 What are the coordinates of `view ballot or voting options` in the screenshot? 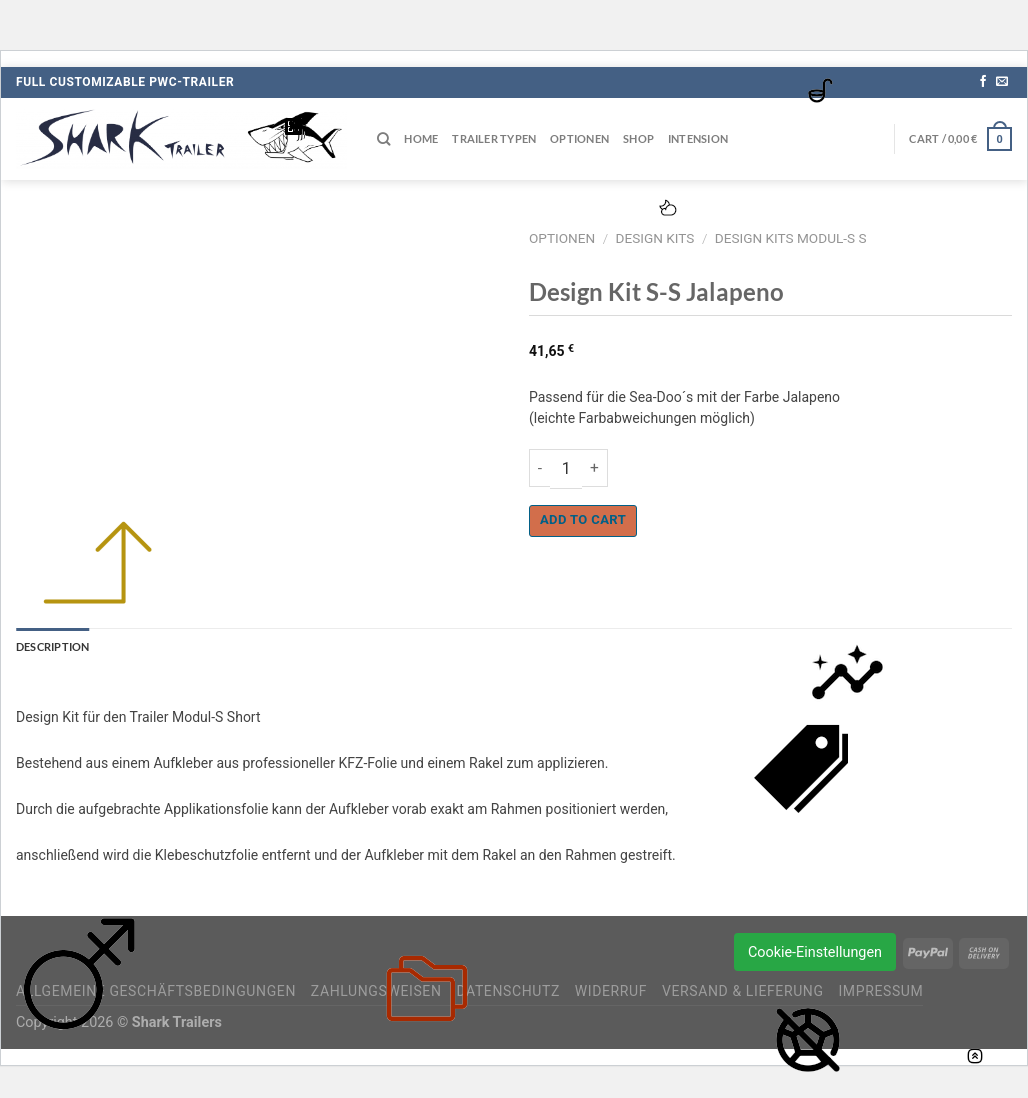 It's located at (293, 126).